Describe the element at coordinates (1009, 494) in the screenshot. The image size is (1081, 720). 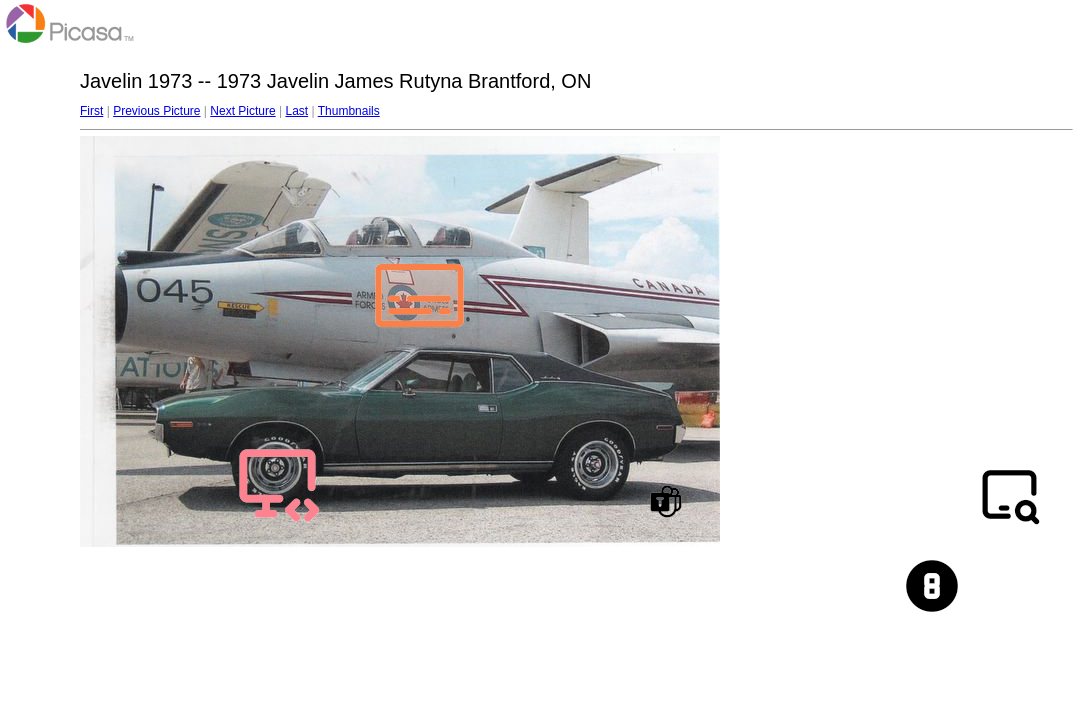
I see `search content on tablet device` at that location.